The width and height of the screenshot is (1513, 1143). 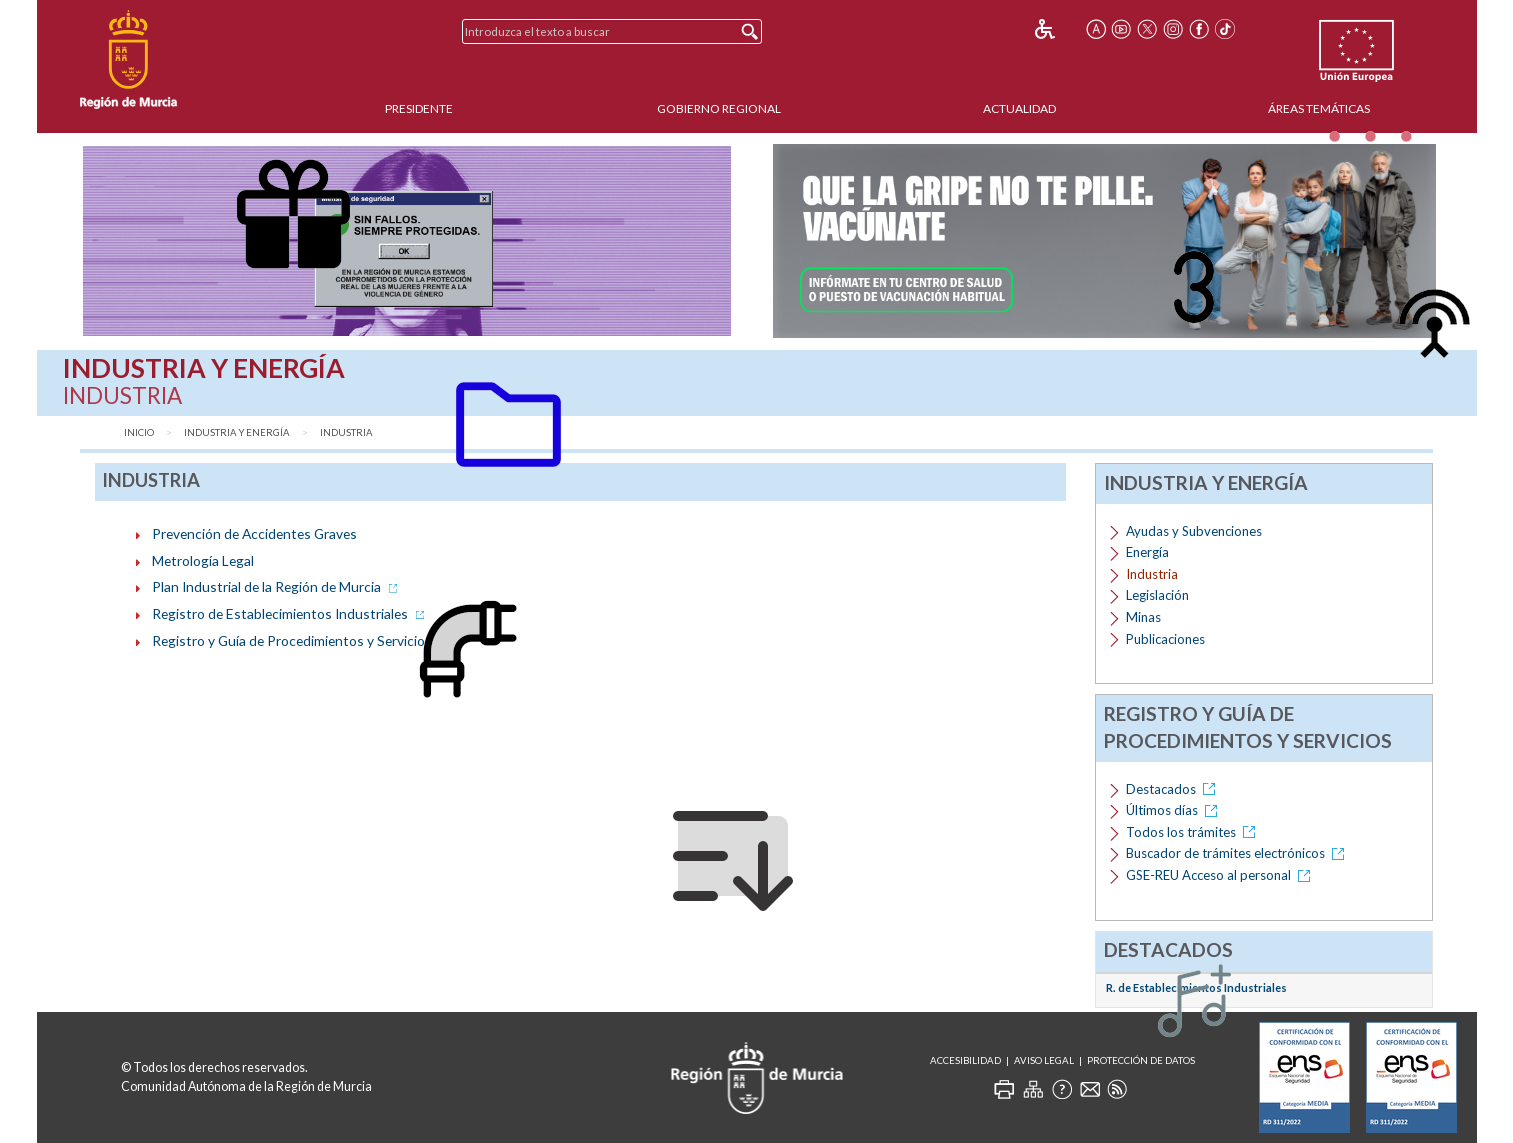 I want to click on access more options or actions, so click(x=1370, y=136).